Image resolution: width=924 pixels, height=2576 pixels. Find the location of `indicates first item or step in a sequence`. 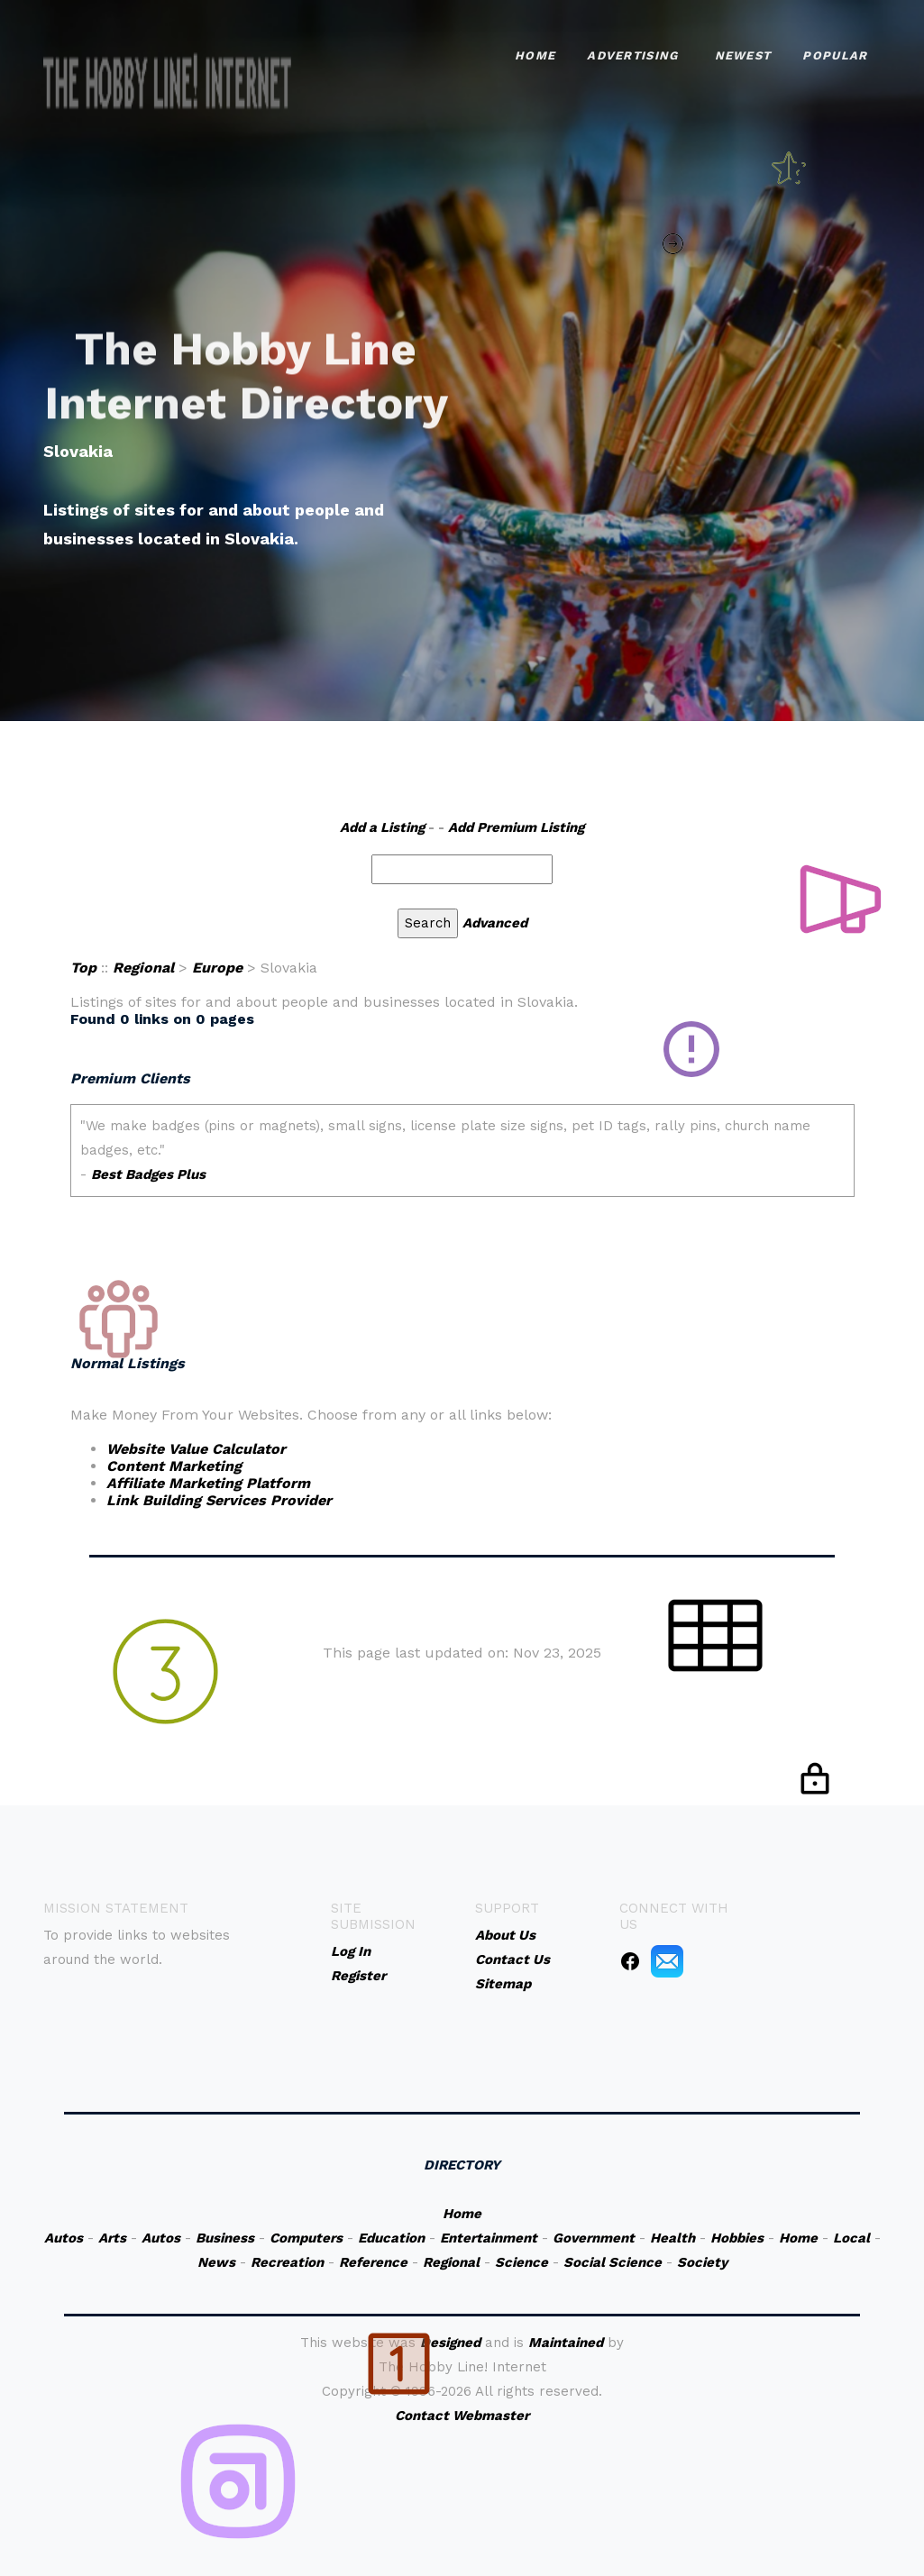

indicates first item or step in a sequence is located at coordinates (398, 2363).